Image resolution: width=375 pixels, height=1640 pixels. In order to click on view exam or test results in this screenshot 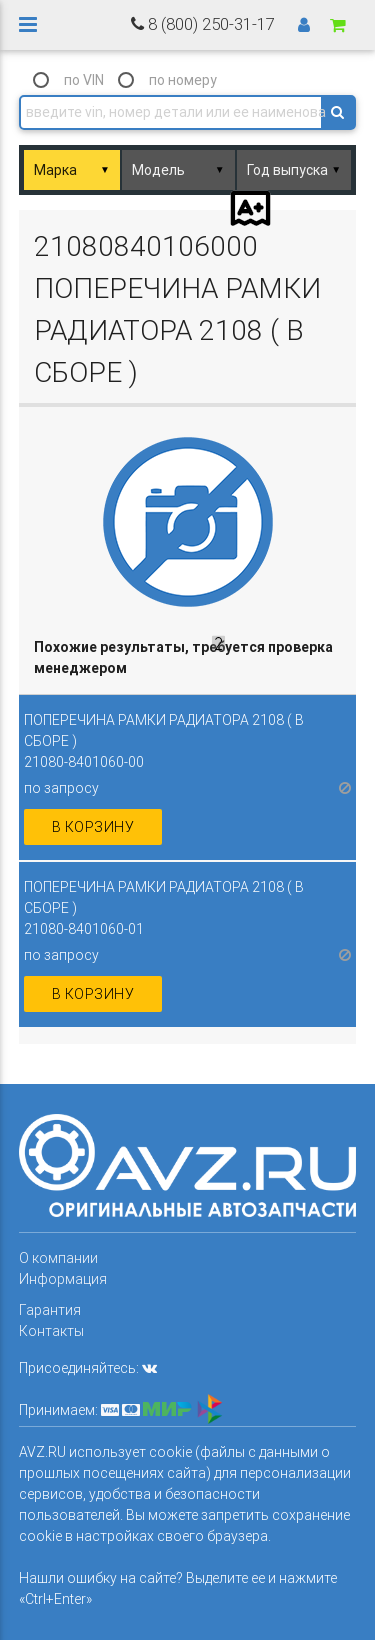, I will do `click(250, 207)`.